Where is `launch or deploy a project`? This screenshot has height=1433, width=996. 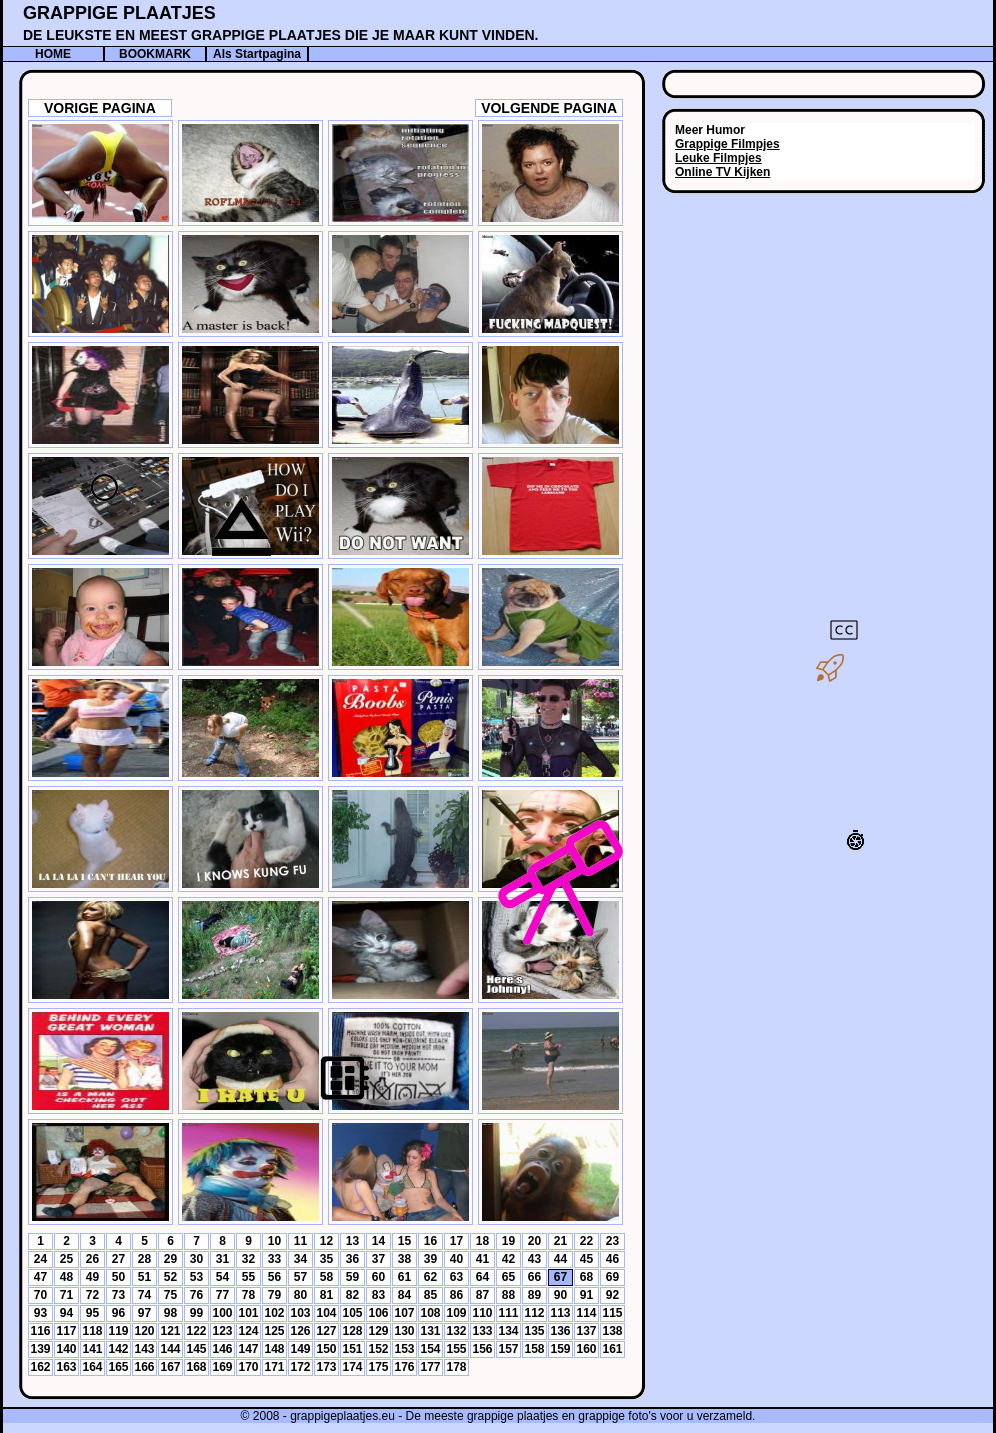 launch or deploy a project is located at coordinates (830, 668).